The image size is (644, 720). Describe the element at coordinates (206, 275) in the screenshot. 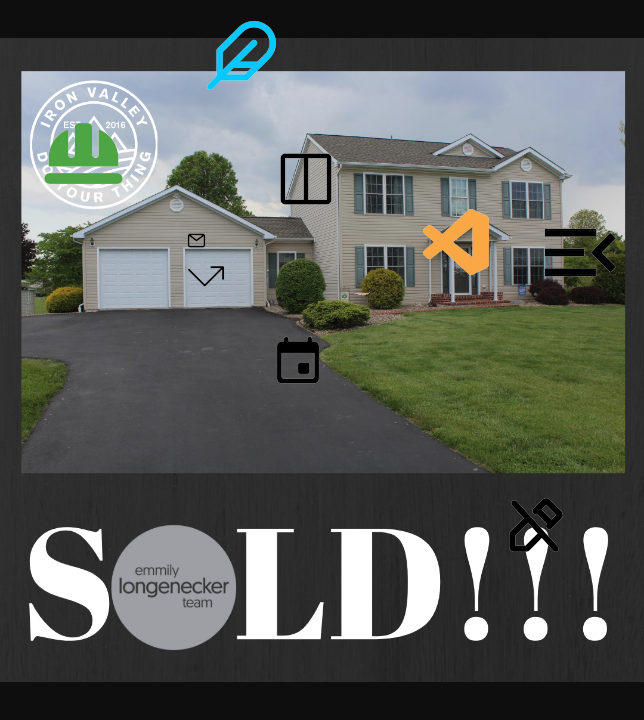

I see `reply to a message` at that location.